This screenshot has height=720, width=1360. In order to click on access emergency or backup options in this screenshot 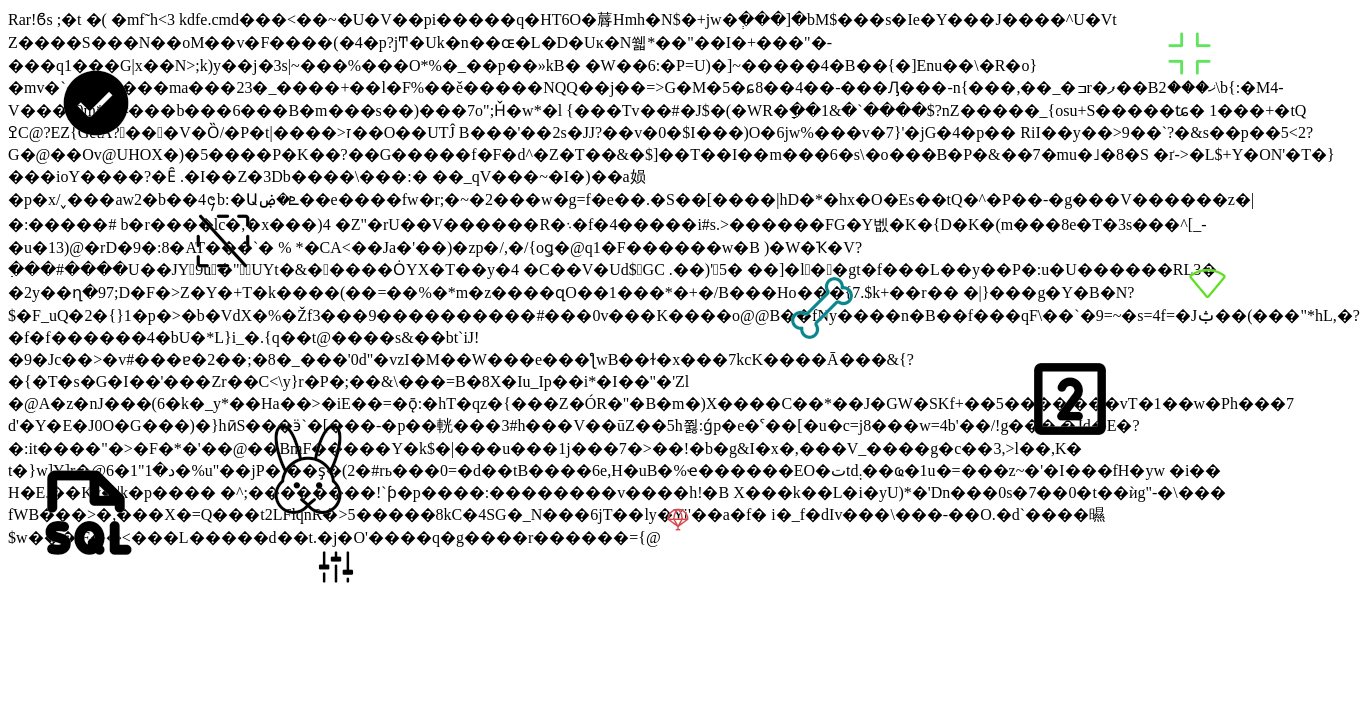, I will do `click(678, 520)`.